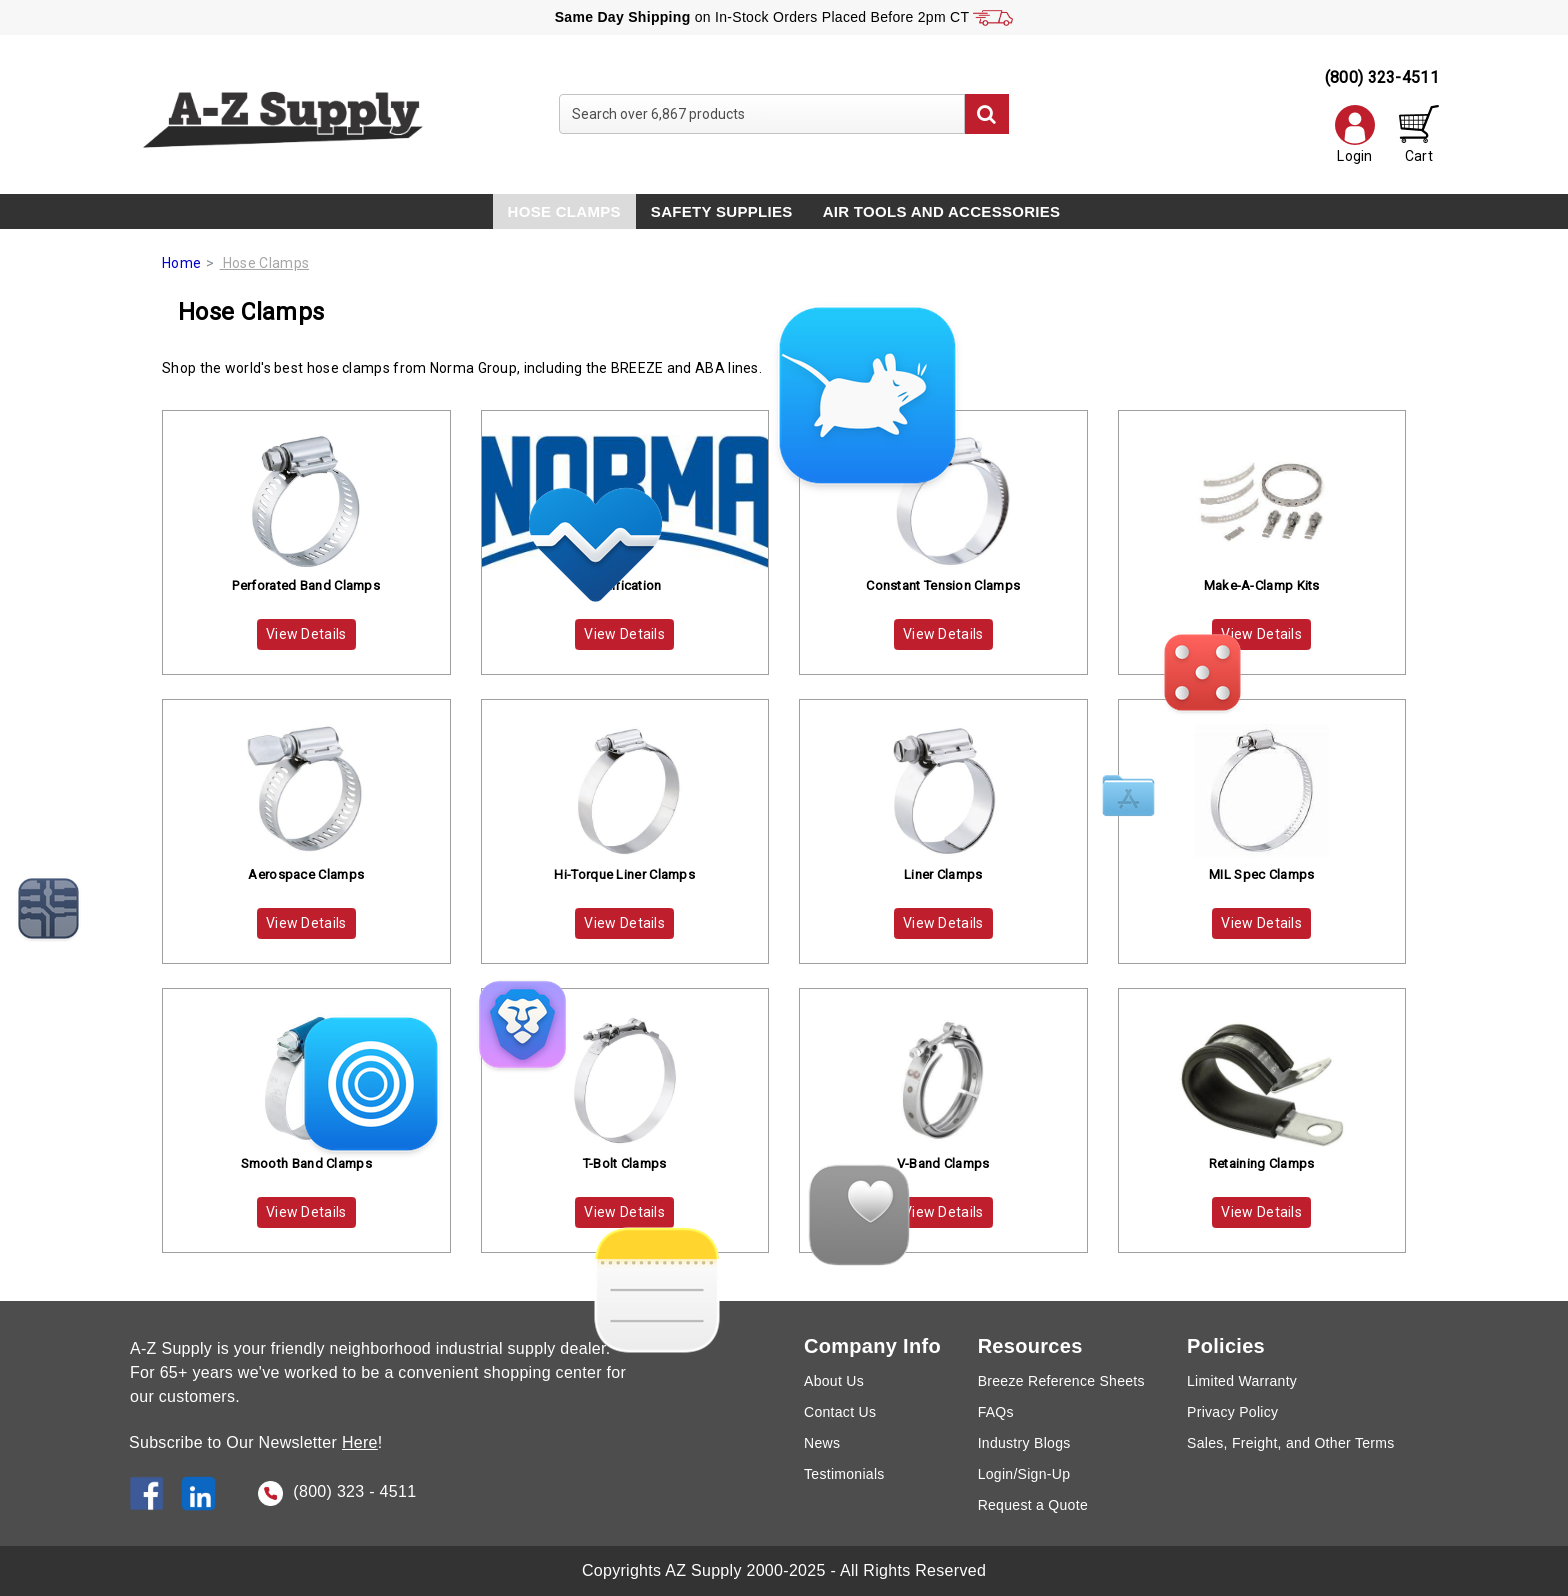 This screenshot has height=1596, width=1568. What do you see at coordinates (48, 908) in the screenshot?
I see `open gerbview nightly app for viewing gerber PCB files` at bounding box center [48, 908].